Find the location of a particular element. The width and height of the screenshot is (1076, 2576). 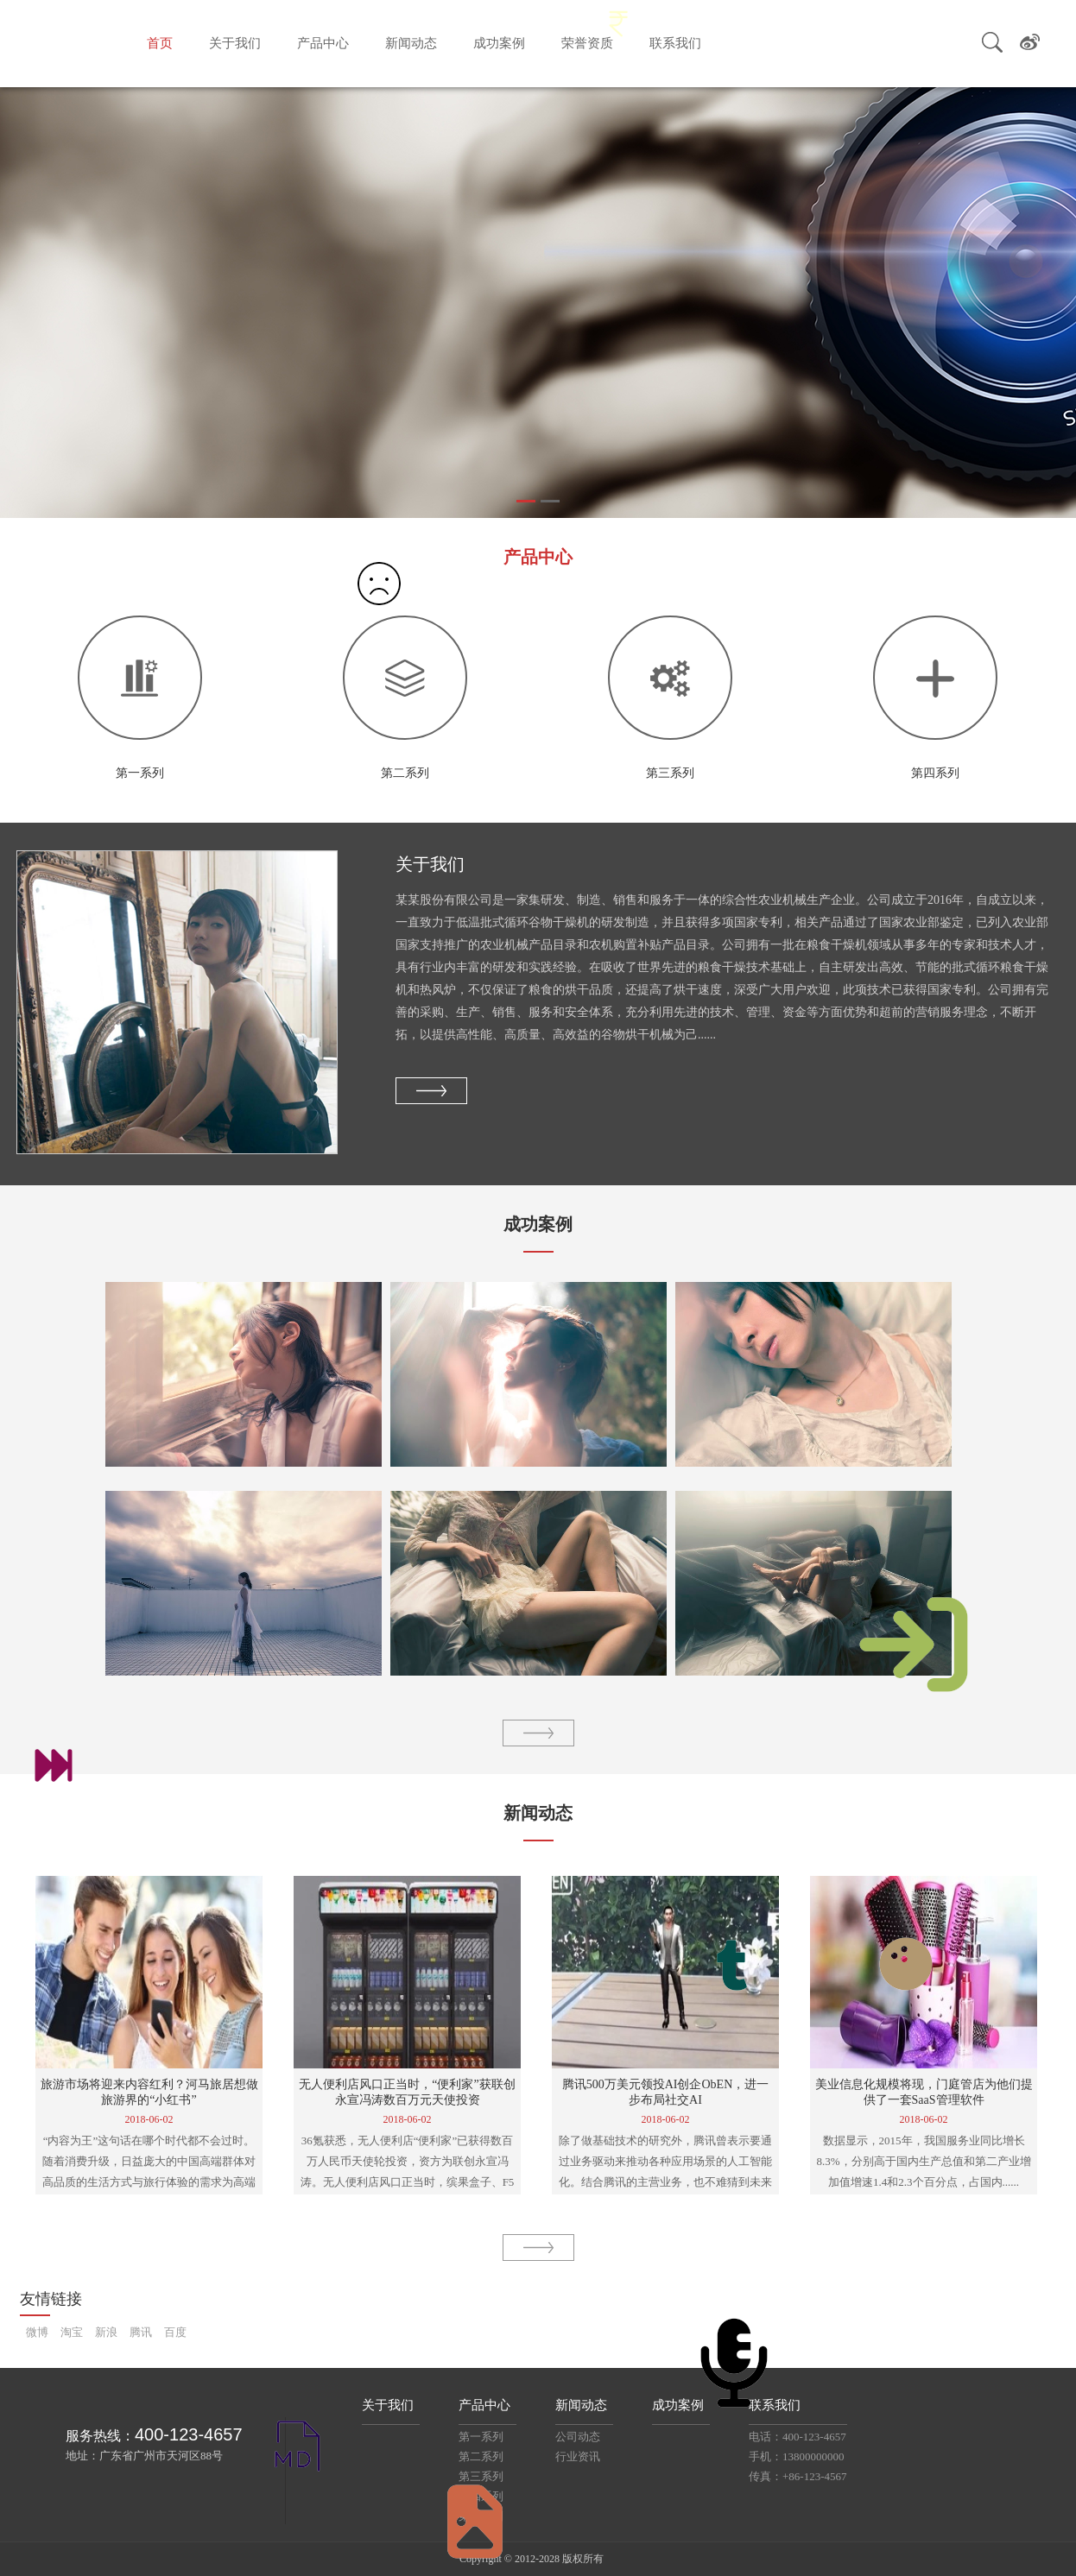

view prices in Indian rupees is located at coordinates (617, 23).